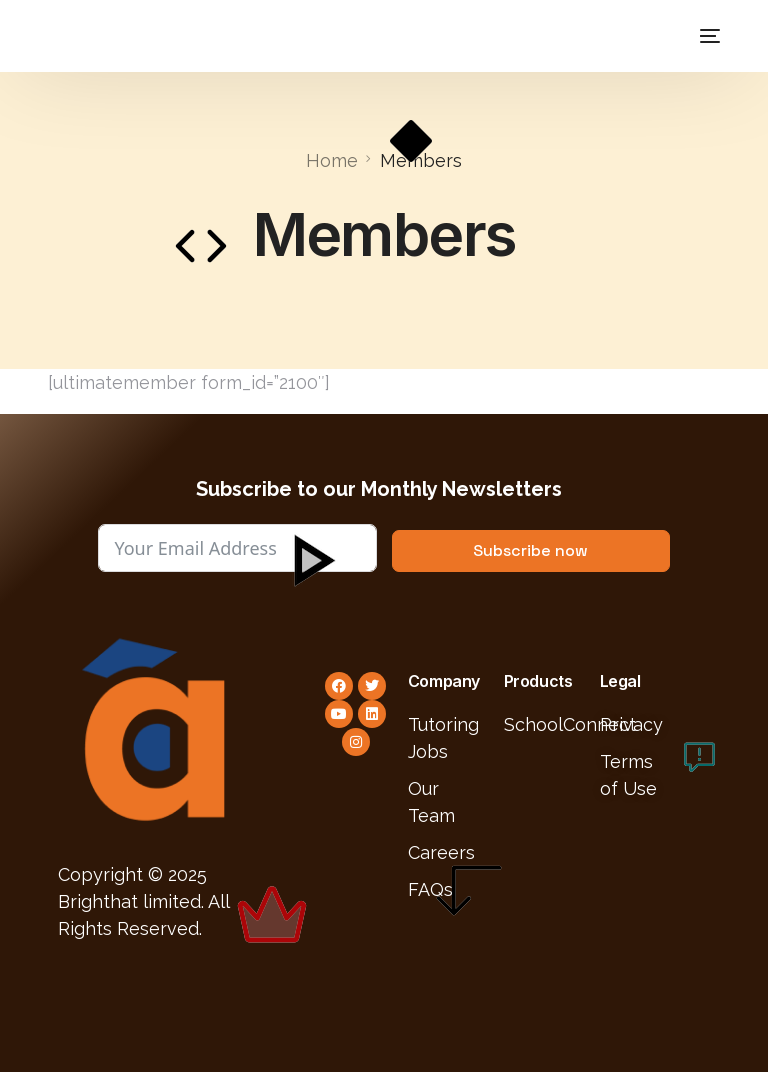 The height and width of the screenshot is (1072, 768). I want to click on report an issue or problem, so click(699, 756).